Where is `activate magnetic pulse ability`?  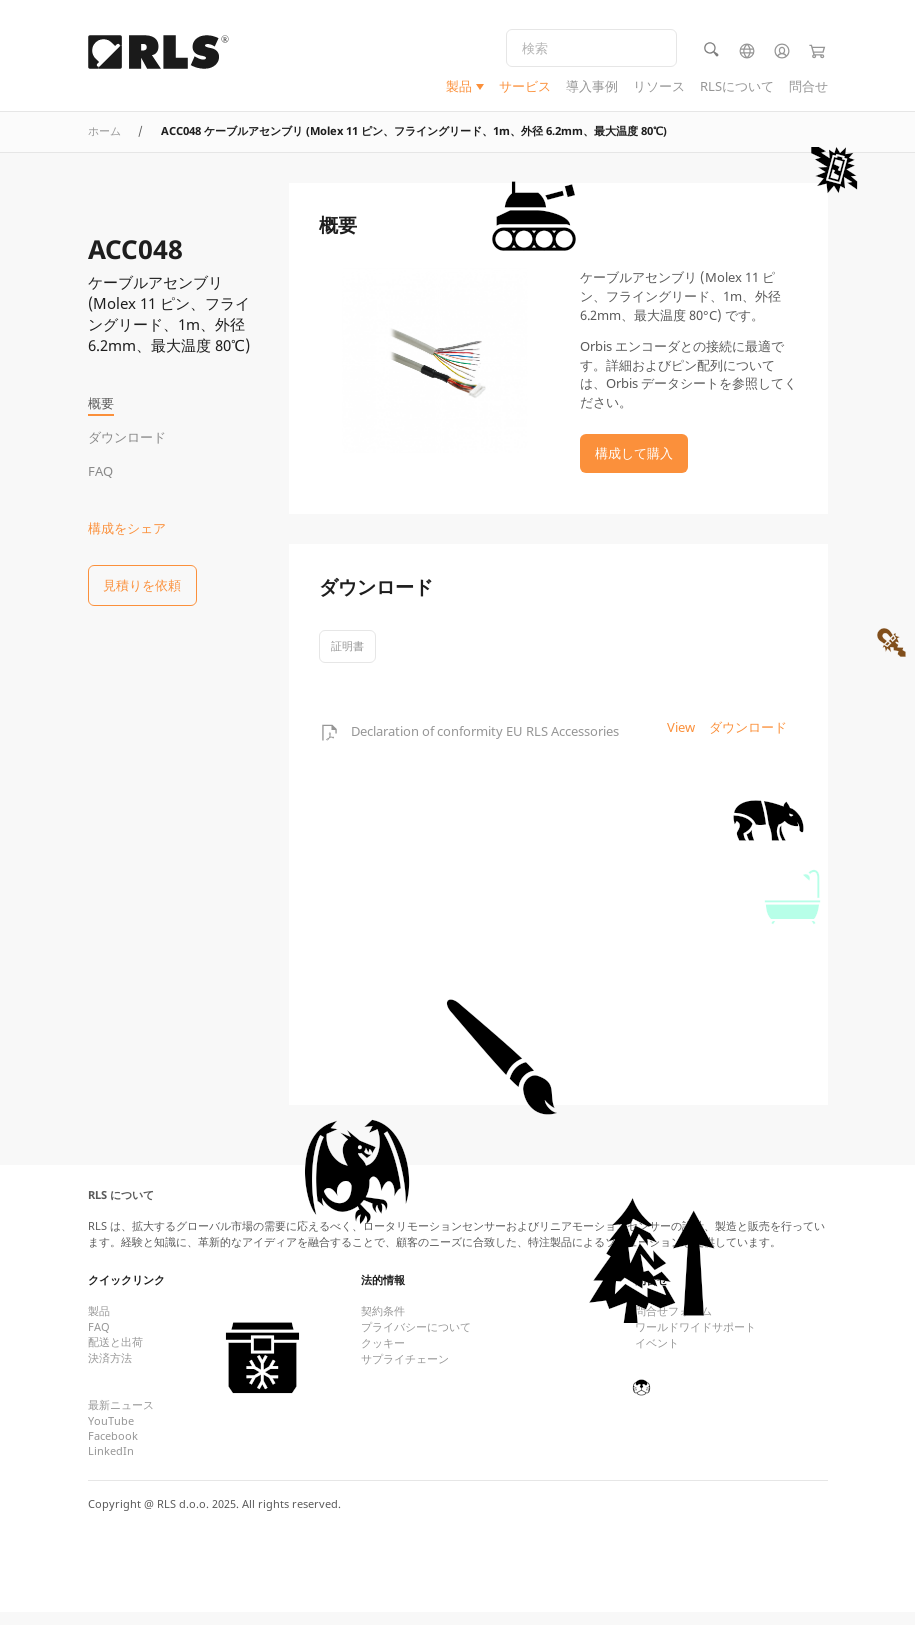 activate magnetic pulse ability is located at coordinates (891, 642).